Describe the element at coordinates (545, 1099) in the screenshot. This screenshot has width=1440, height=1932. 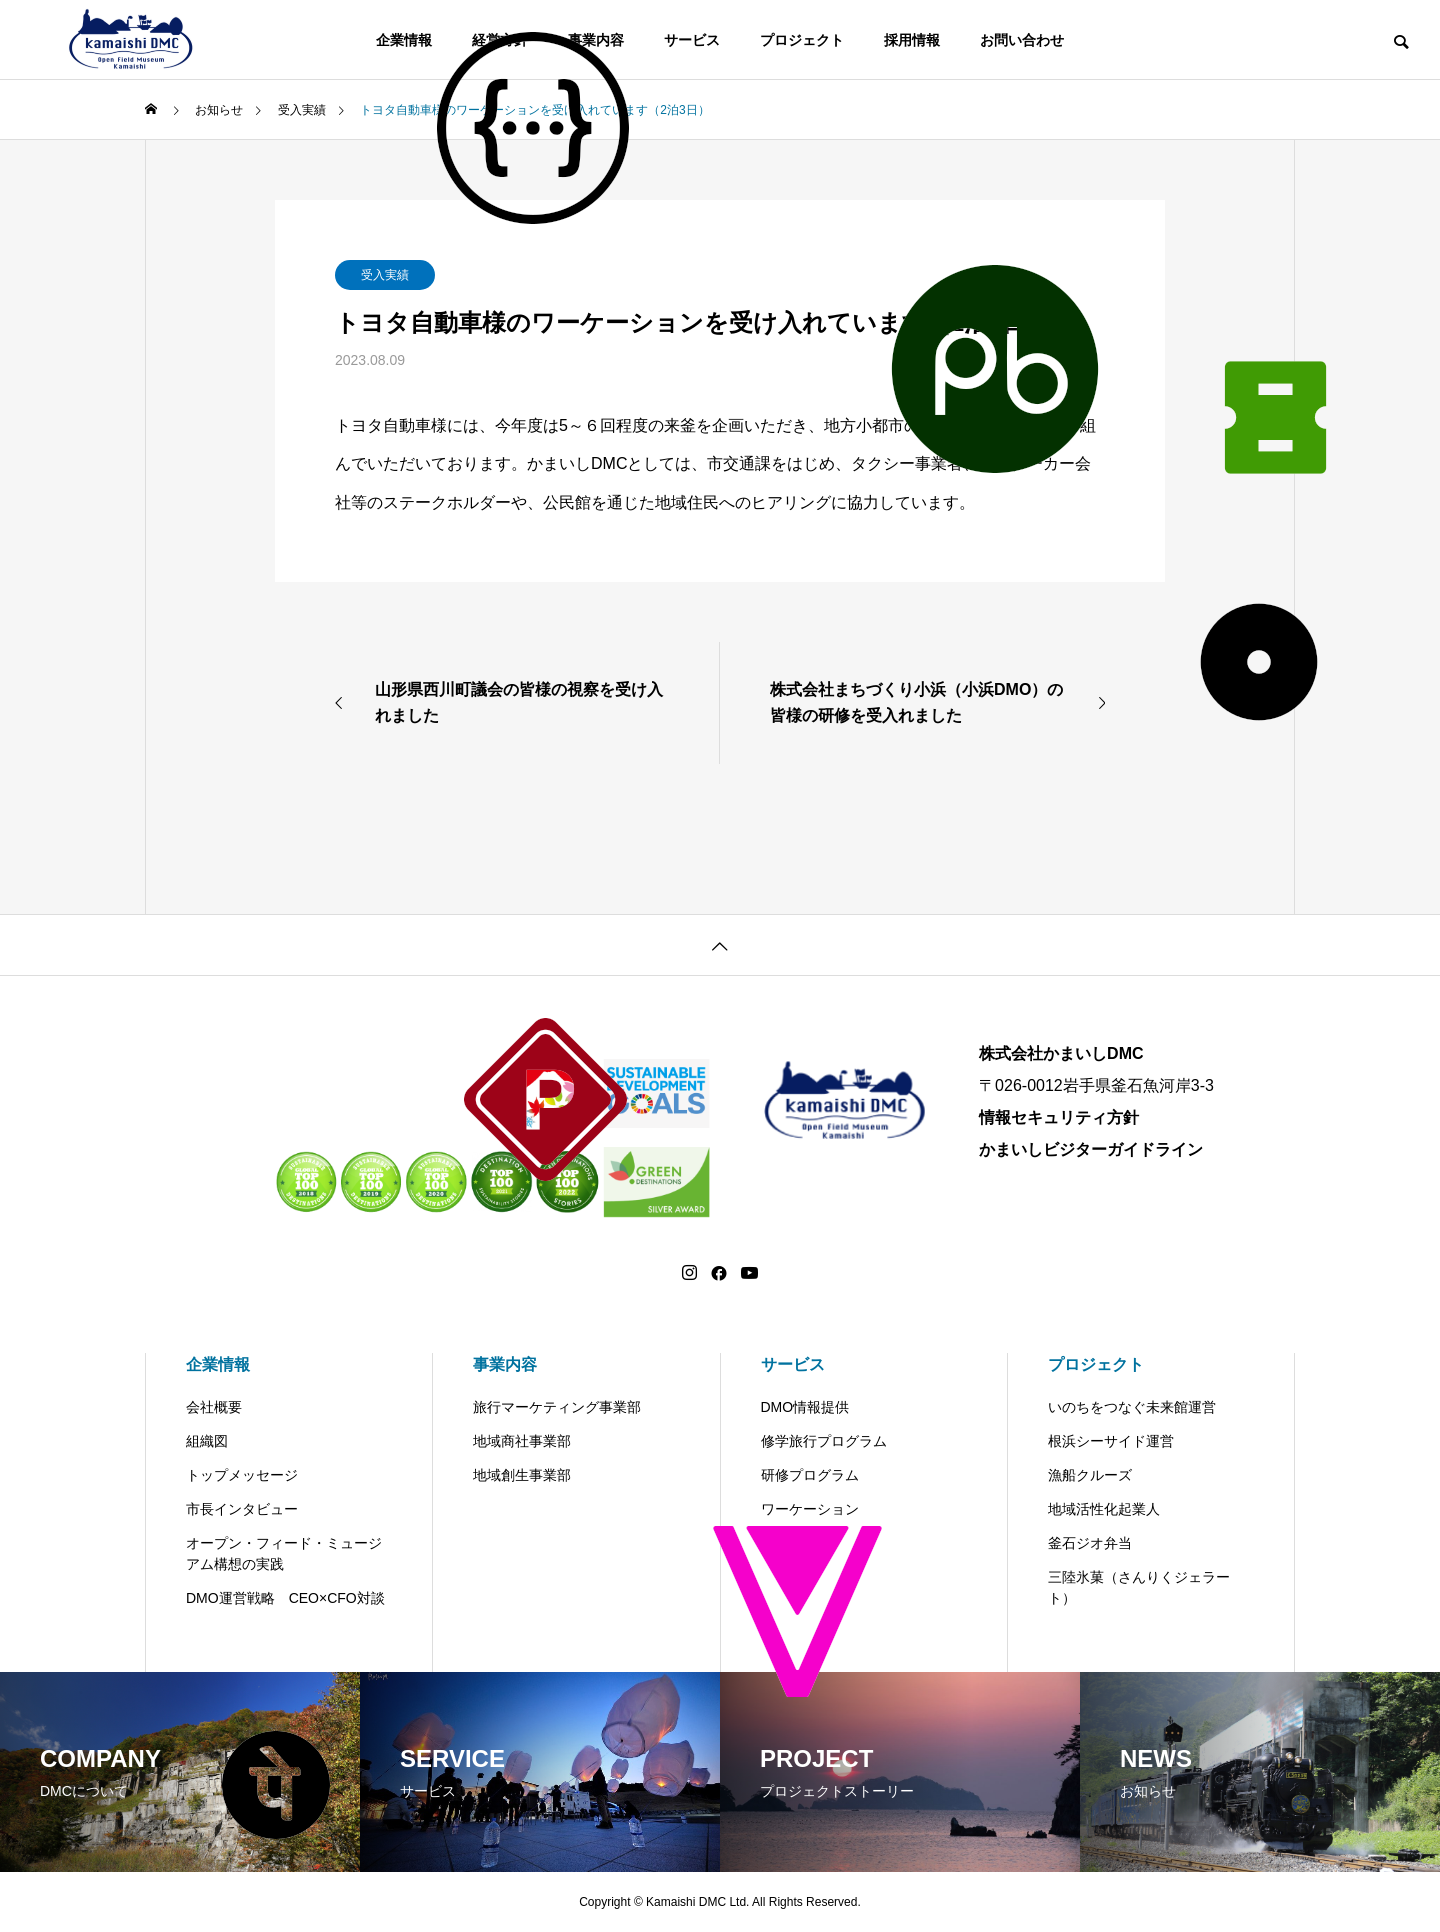
I see `pre-commit logo` at that location.